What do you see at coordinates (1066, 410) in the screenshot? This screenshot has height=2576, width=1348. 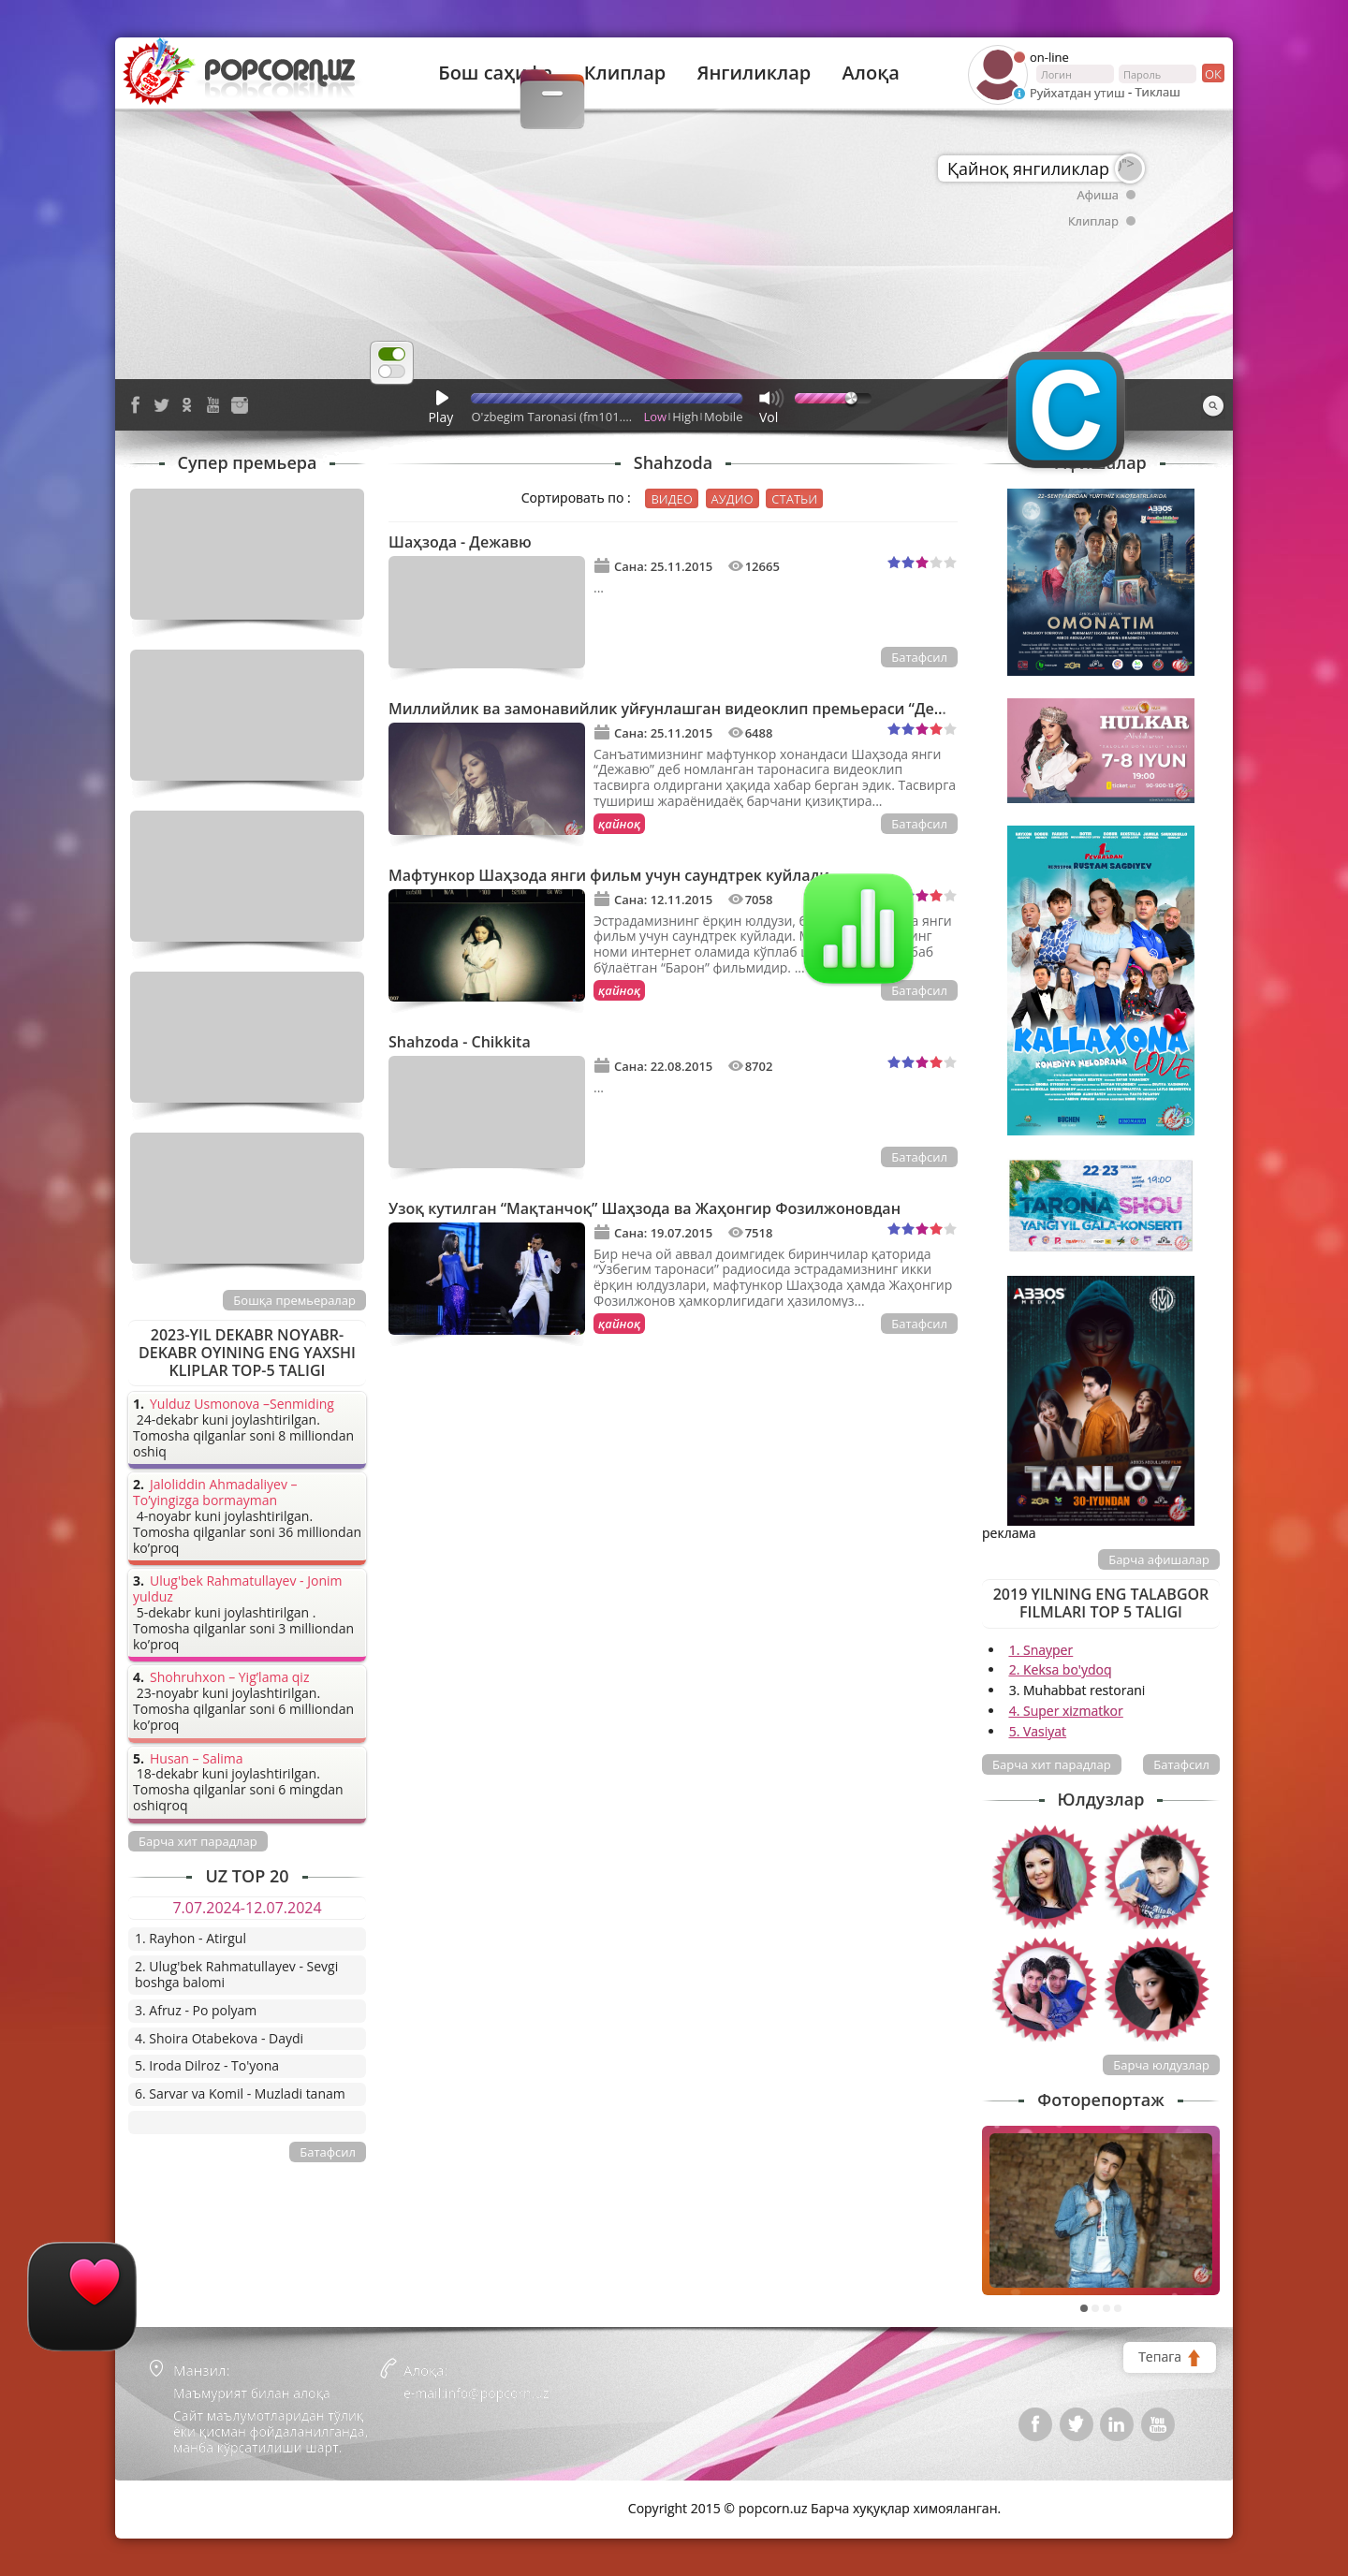 I see `launch the cemu wii u emulator` at bounding box center [1066, 410].